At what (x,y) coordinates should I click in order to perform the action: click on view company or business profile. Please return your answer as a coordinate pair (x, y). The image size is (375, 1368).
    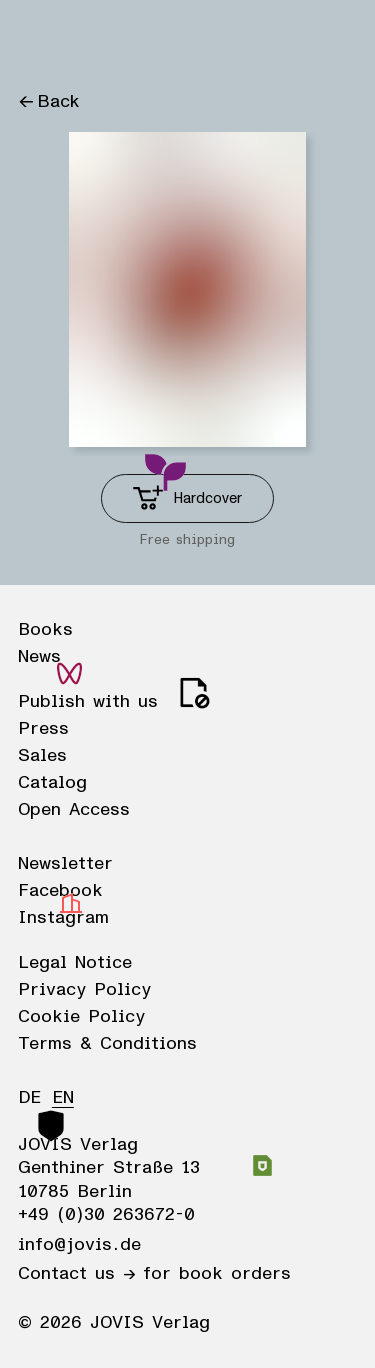
    Looking at the image, I should click on (71, 904).